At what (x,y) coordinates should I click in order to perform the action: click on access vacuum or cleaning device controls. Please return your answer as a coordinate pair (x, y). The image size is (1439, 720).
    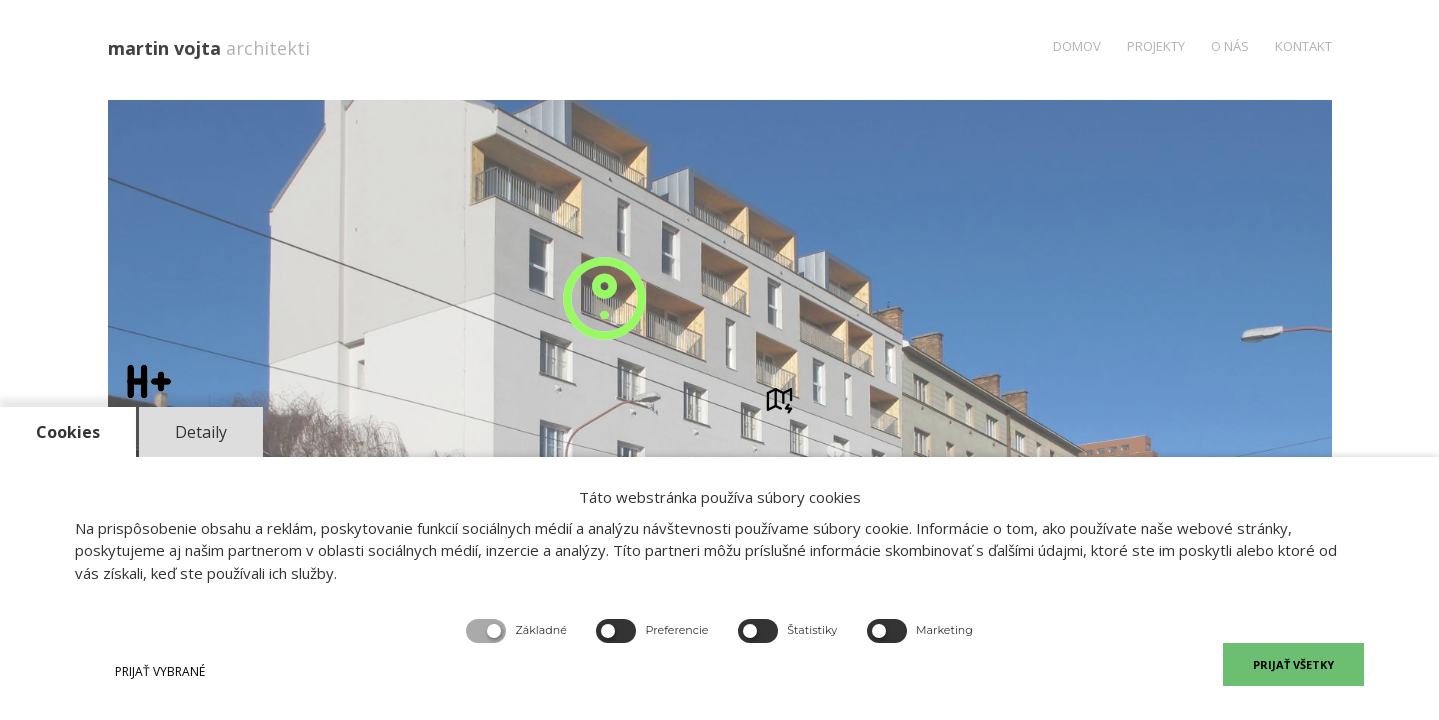
    Looking at the image, I should click on (604, 298).